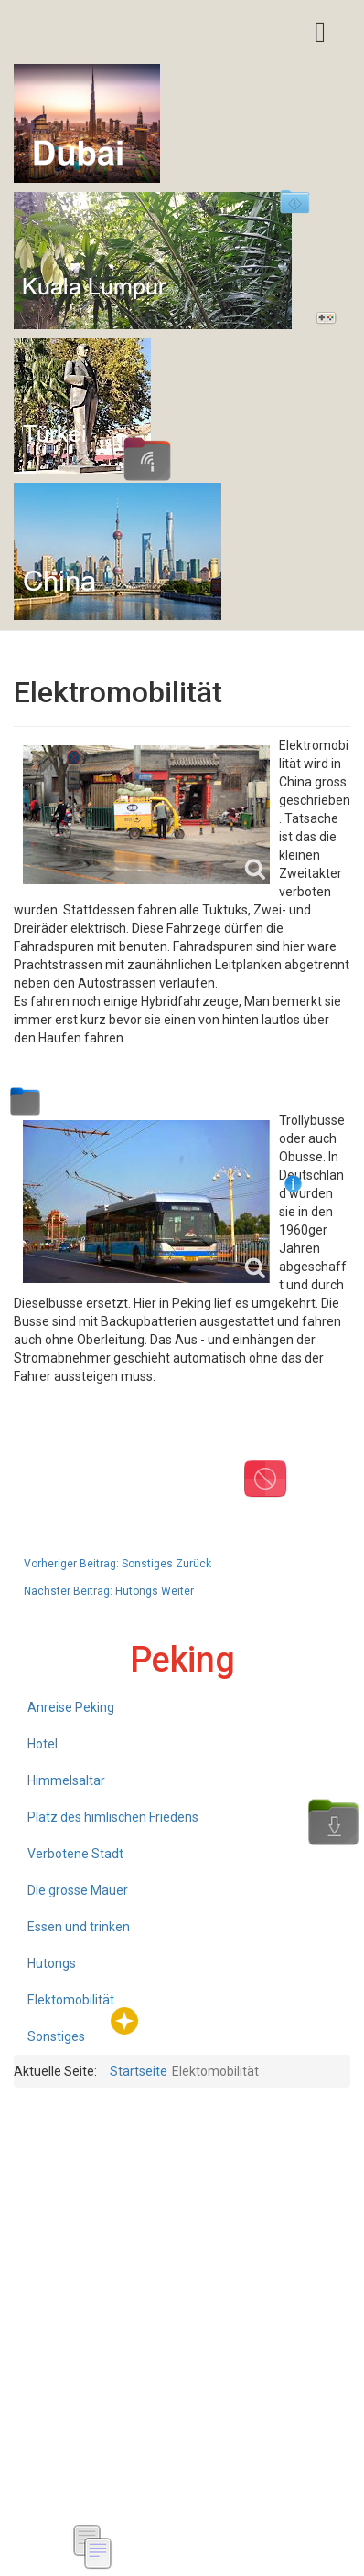 This screenshot has height=2576, width=364. Describe the element at coordinates (265, 1478) in the screenshot. I see `indicates a missing or broken image` at that location.